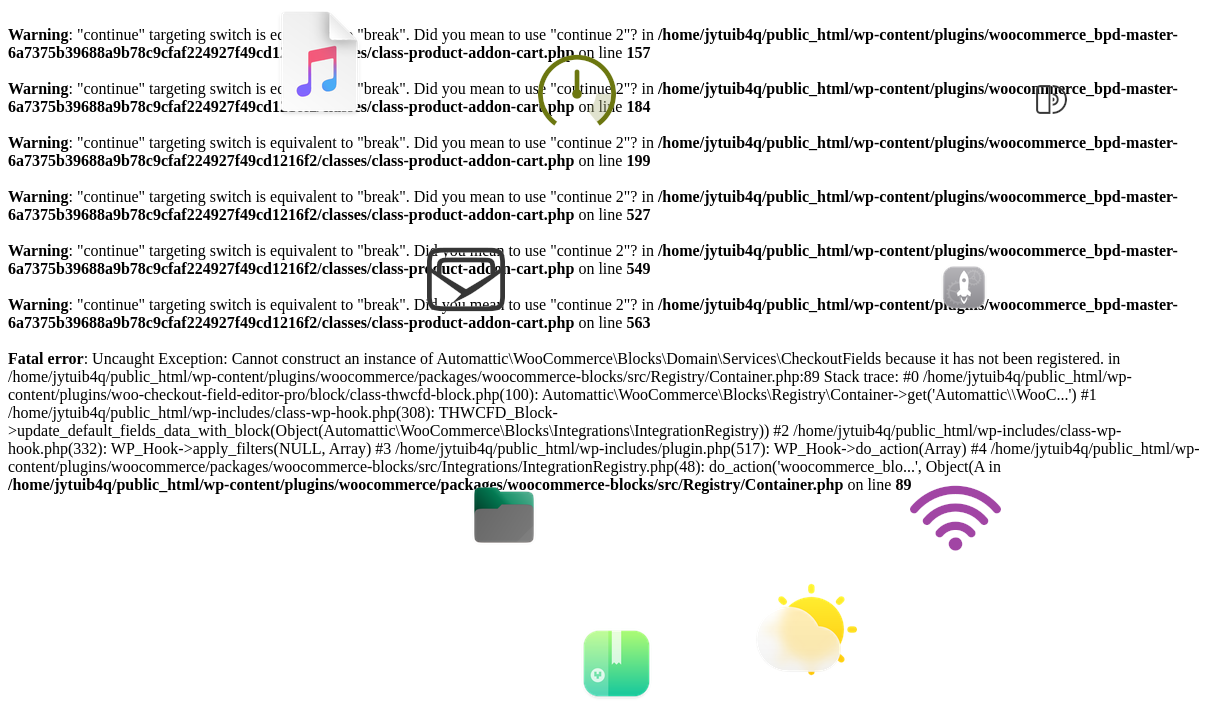  I want to click on view system performance metrics, so click(577, 89).